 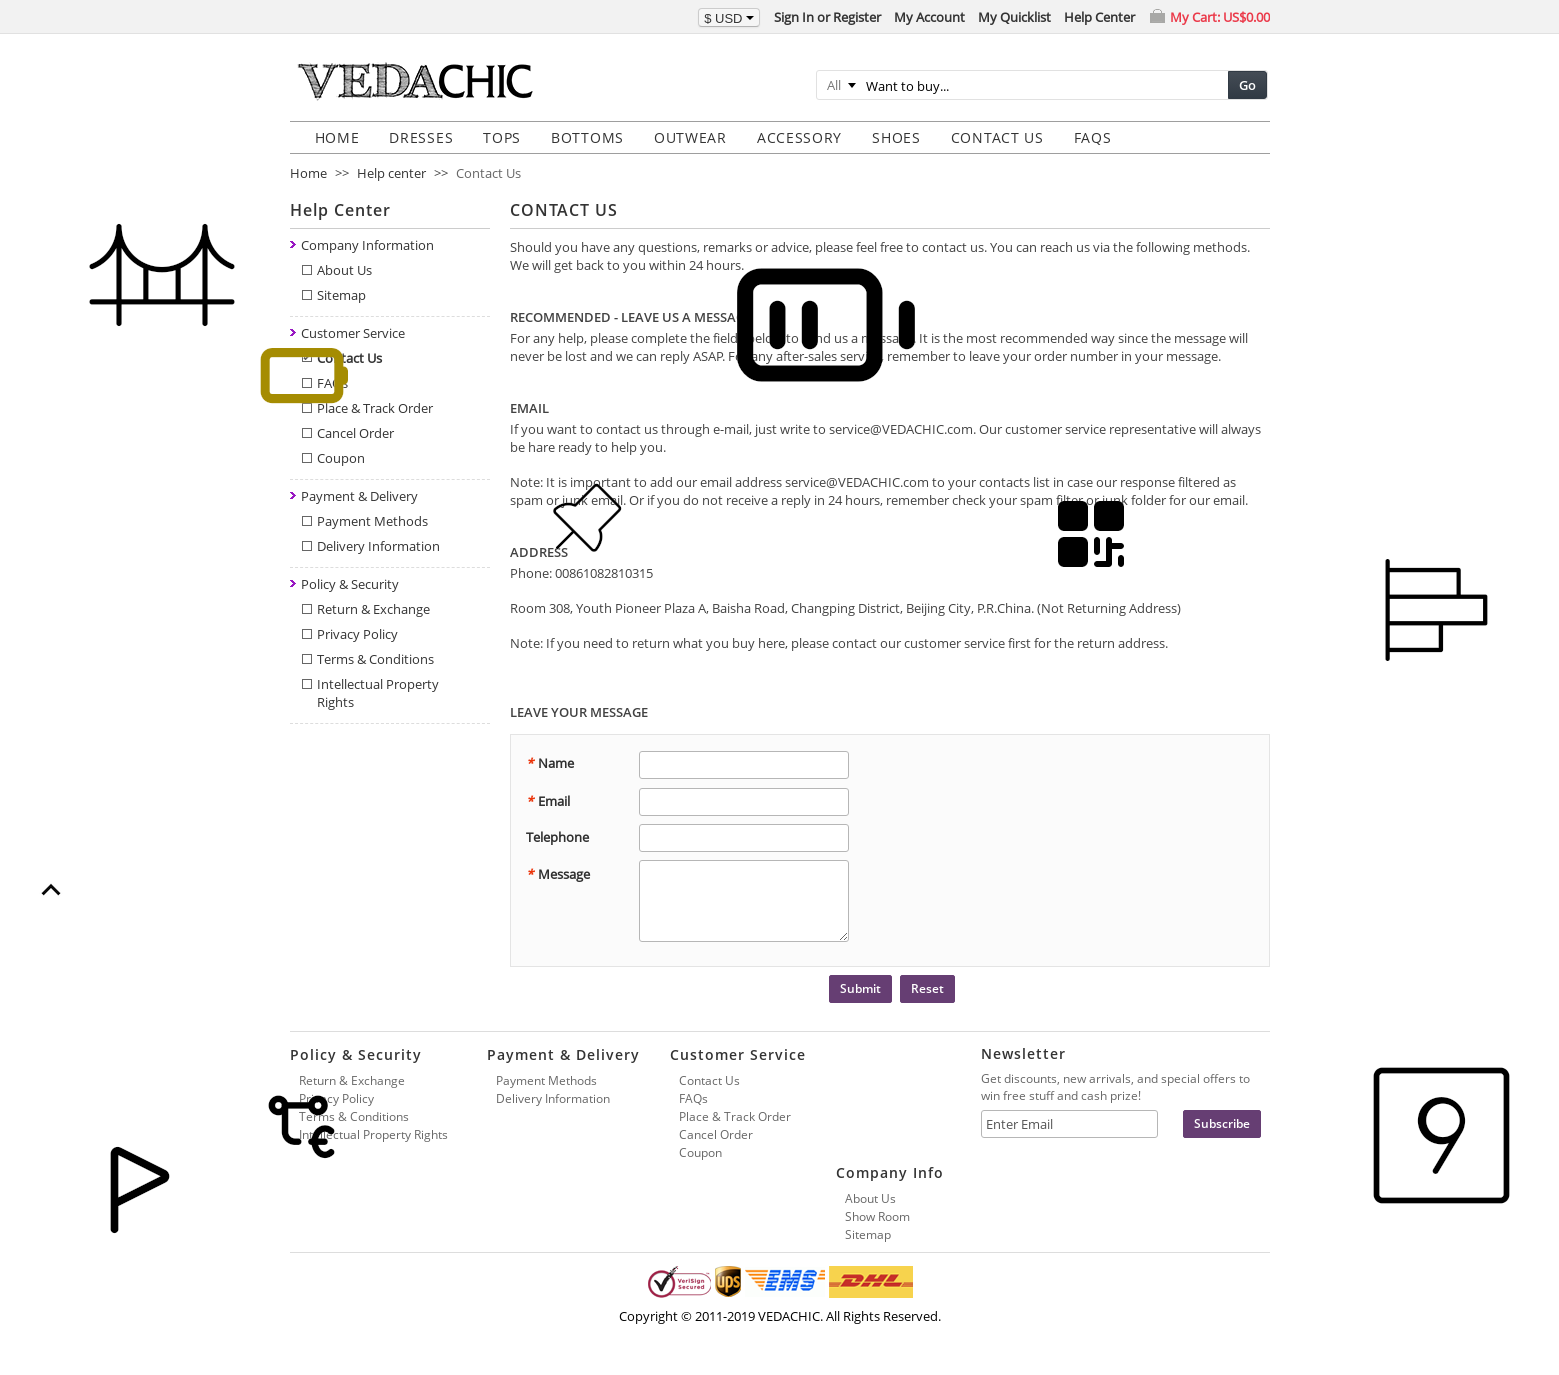 I want to click on indicates medium battery level, so click(x=826, y=325).